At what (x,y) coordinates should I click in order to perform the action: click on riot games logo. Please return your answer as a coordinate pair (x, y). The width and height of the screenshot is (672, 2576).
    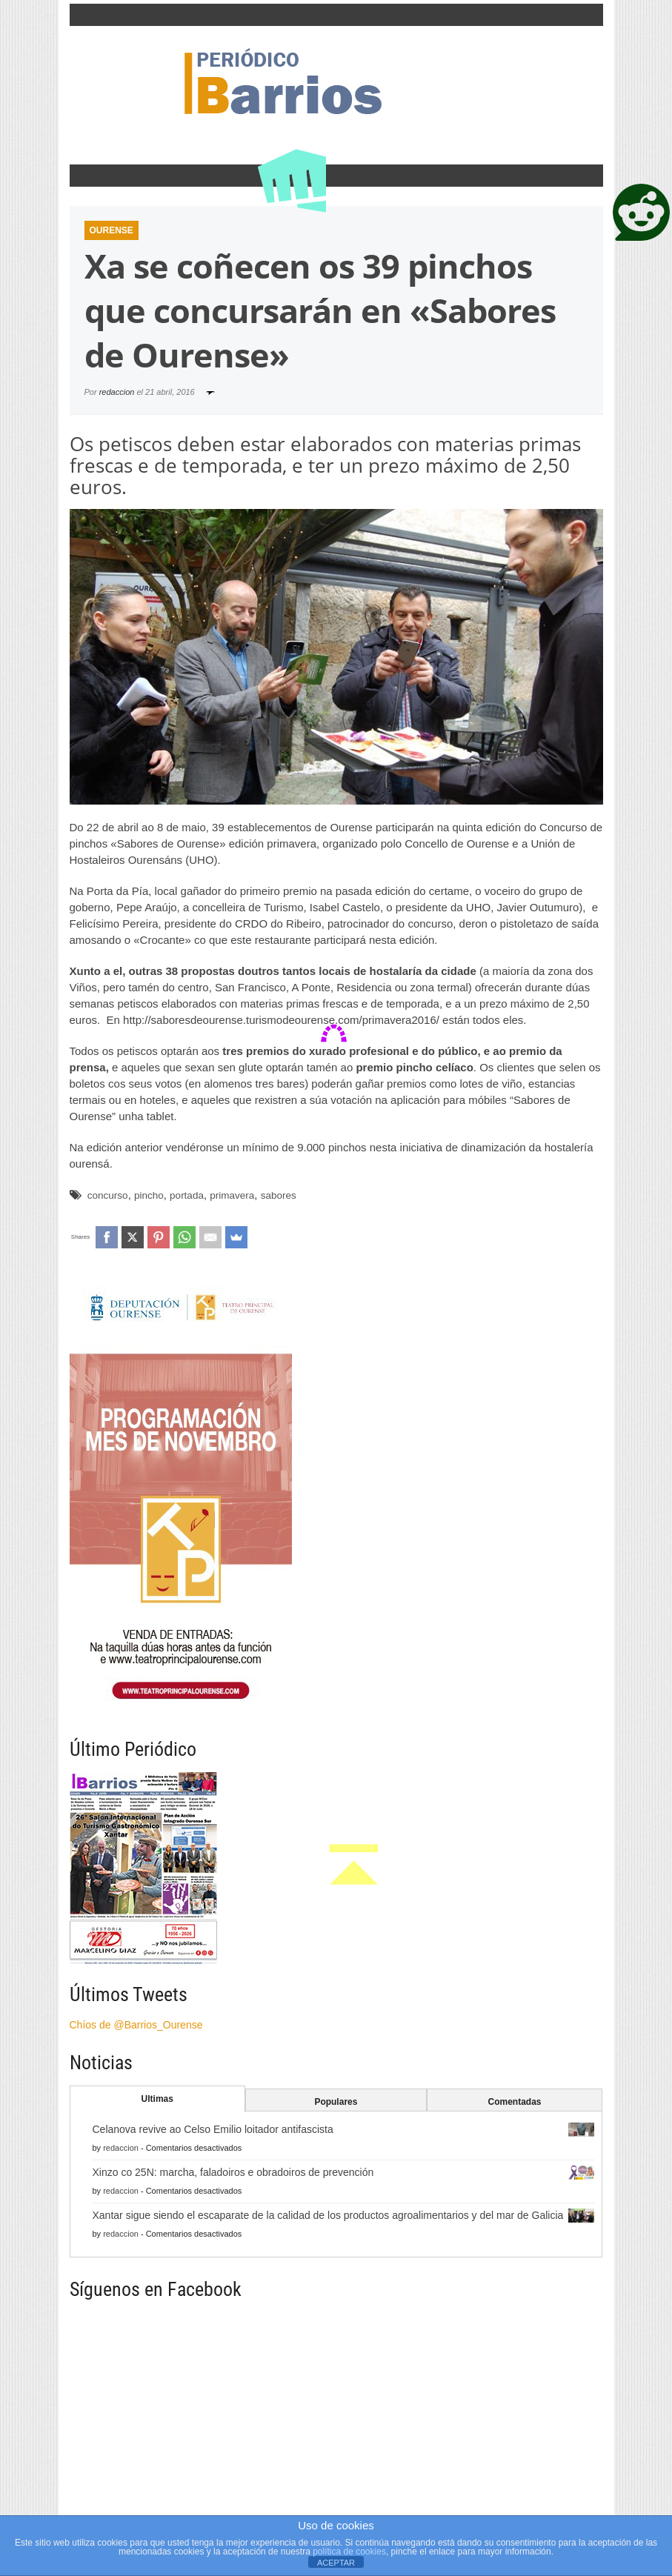
    Looking at the image, I should click on (292, 181).